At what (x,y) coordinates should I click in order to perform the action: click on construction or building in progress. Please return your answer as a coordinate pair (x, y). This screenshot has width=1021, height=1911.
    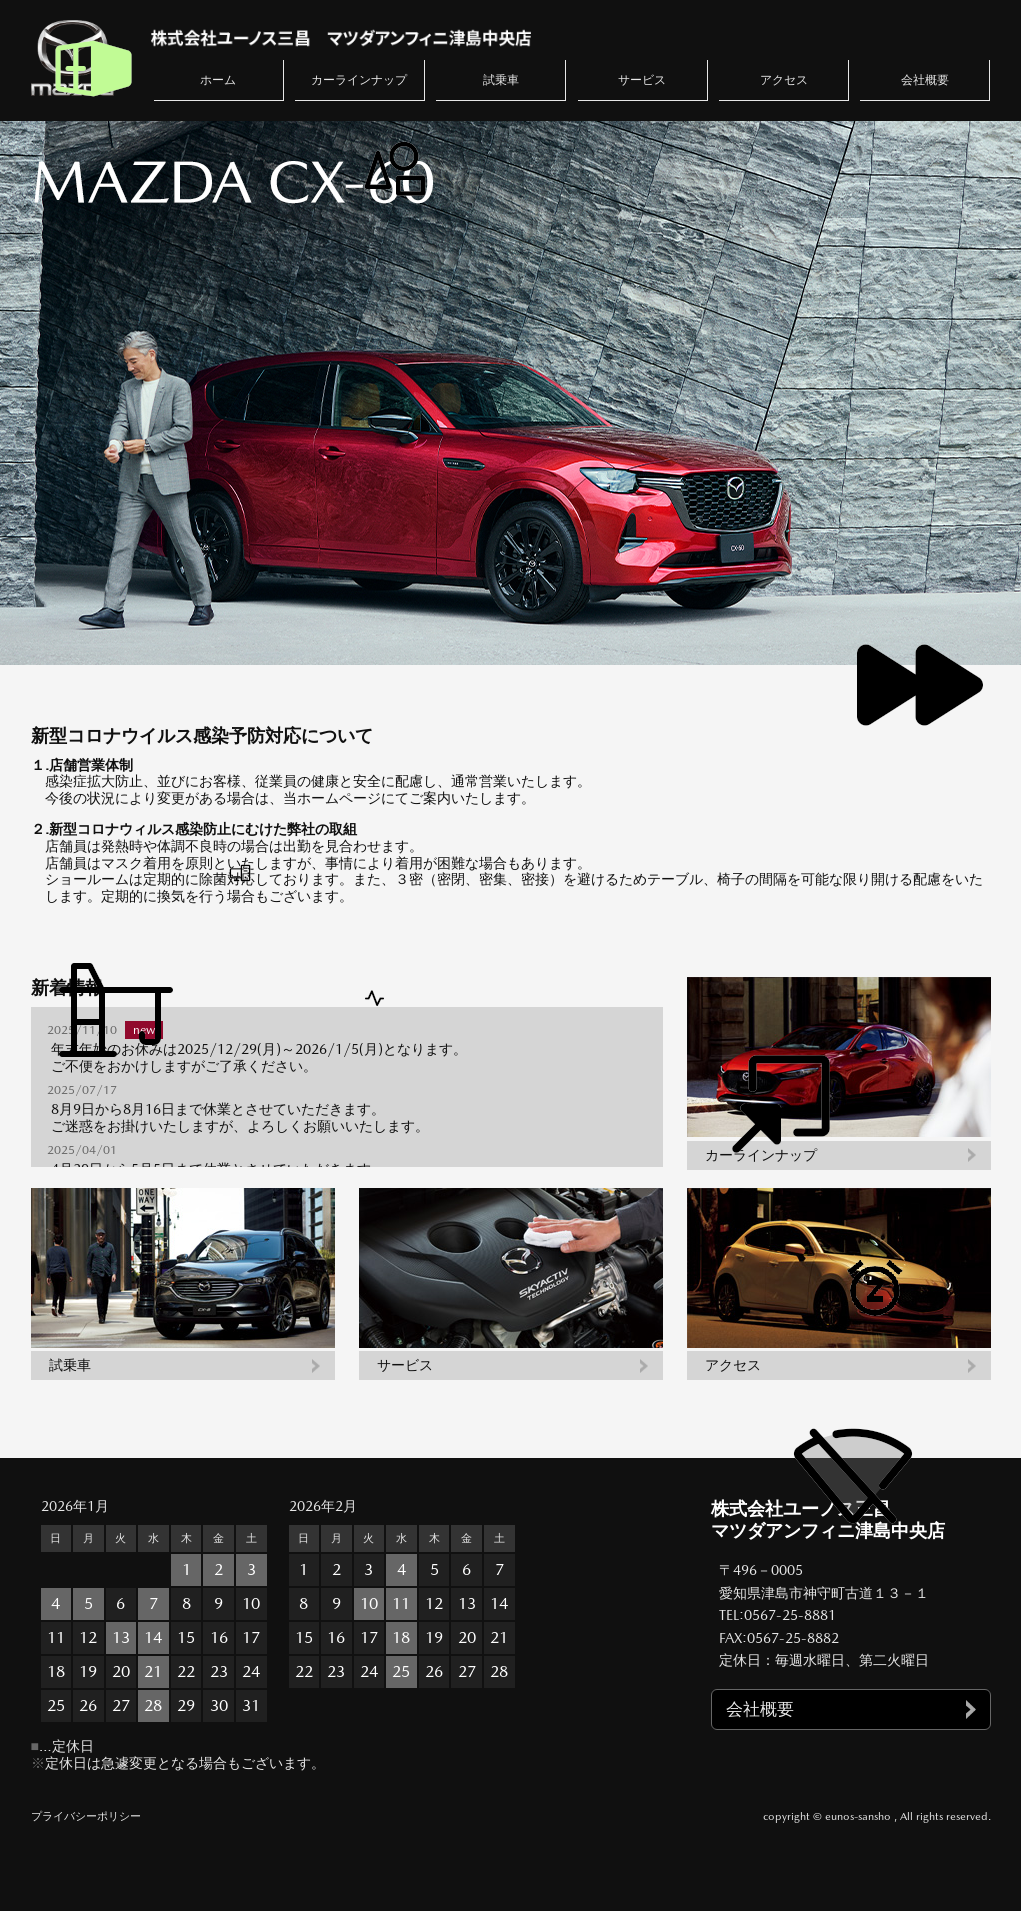
    Looking at the image, I should click on (114, 1010).